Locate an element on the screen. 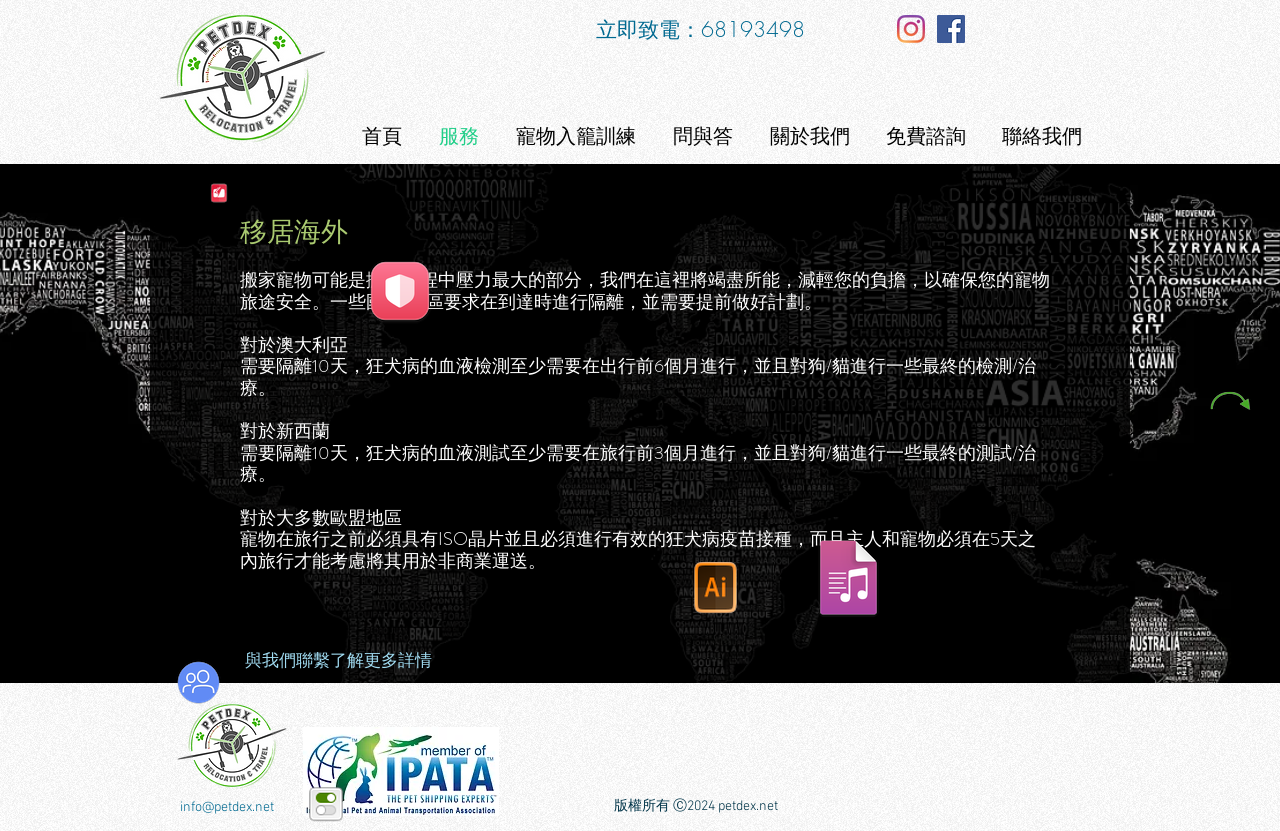 The height and width of the screenshot is (831, 1280). open gnome tweaks to customize system settings is located at coordinates (326, 804).